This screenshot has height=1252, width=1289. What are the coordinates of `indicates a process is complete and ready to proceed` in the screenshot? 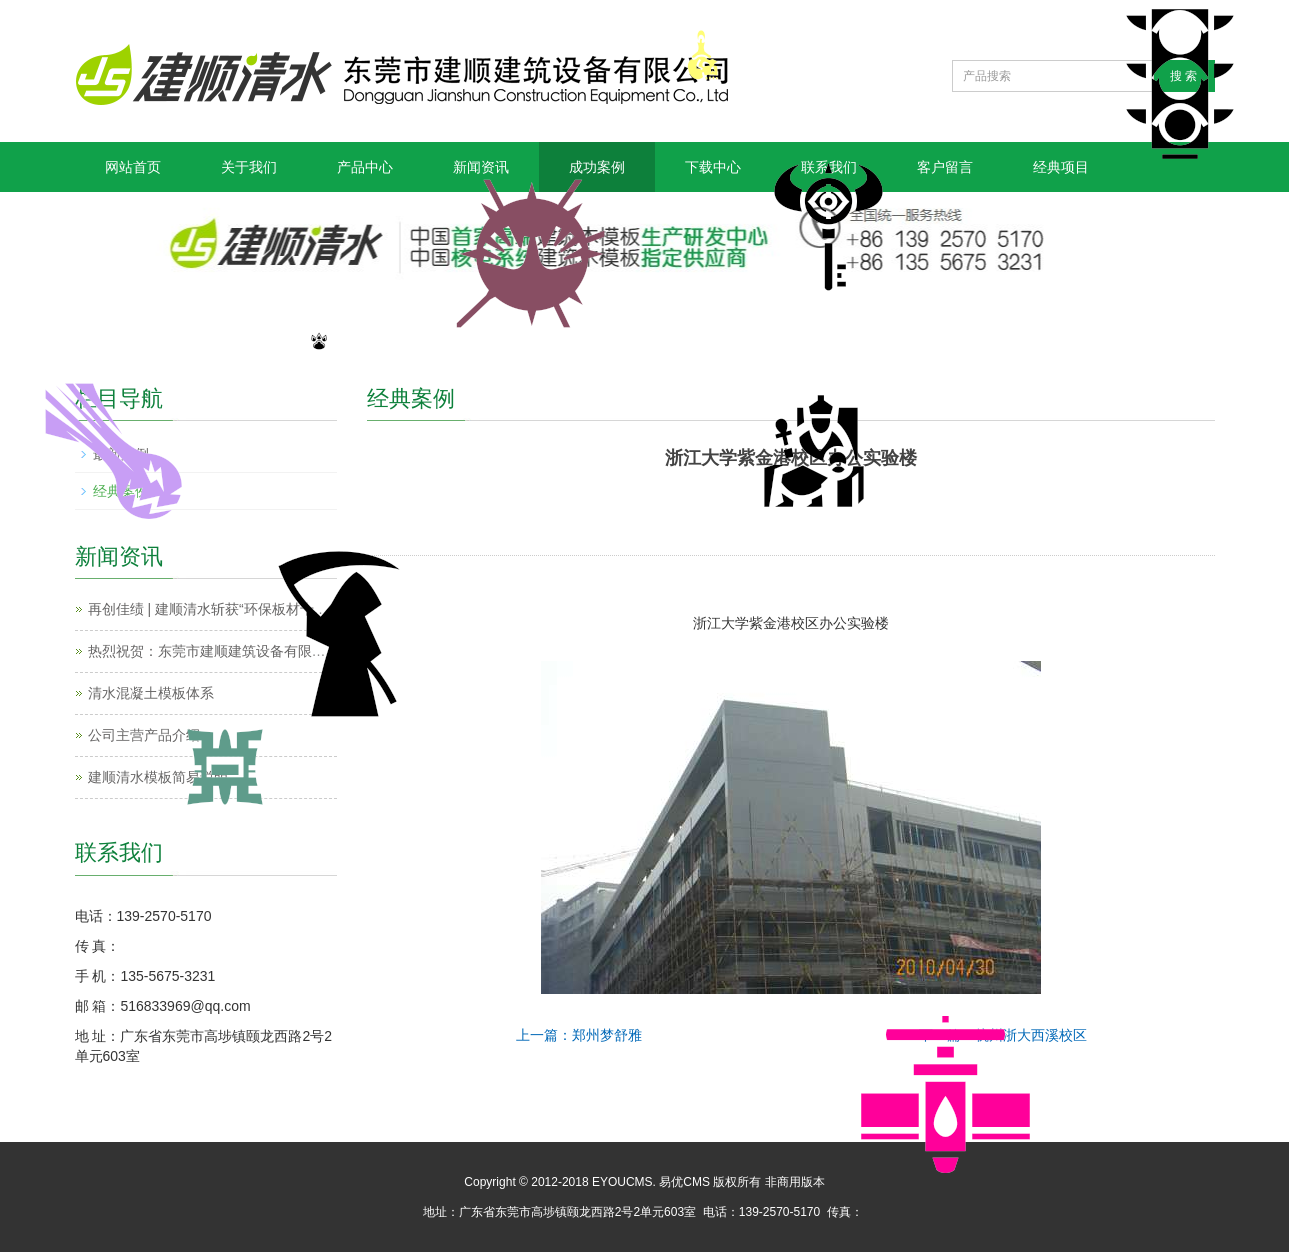 It's located at (1180, 84).